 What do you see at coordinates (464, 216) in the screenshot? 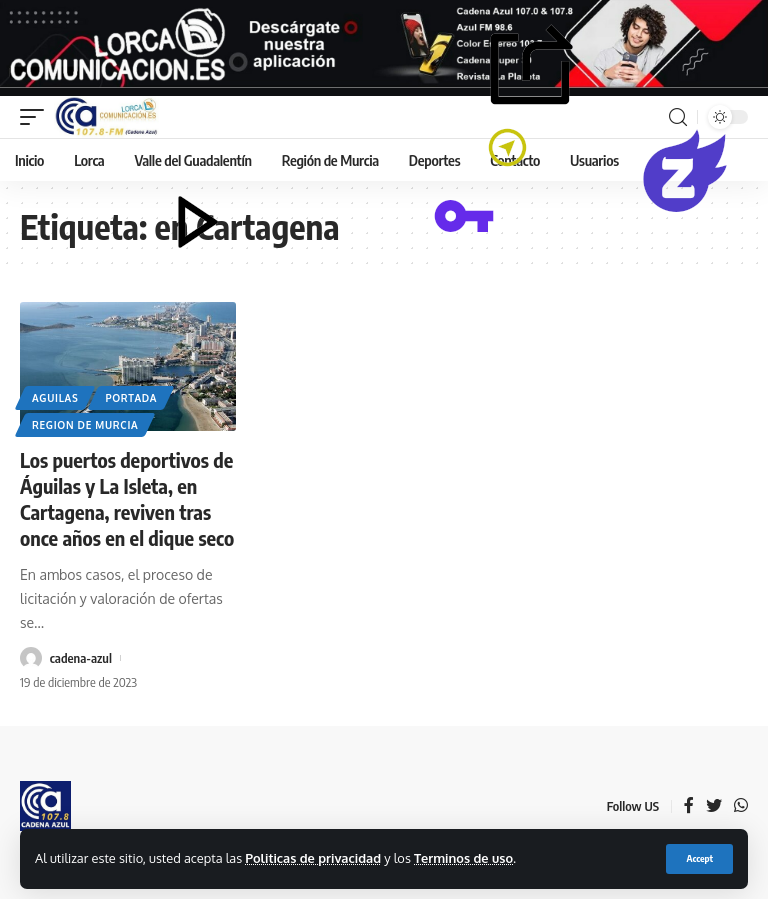
I see `access security or authentication settings` at bounding box center [464, 216].